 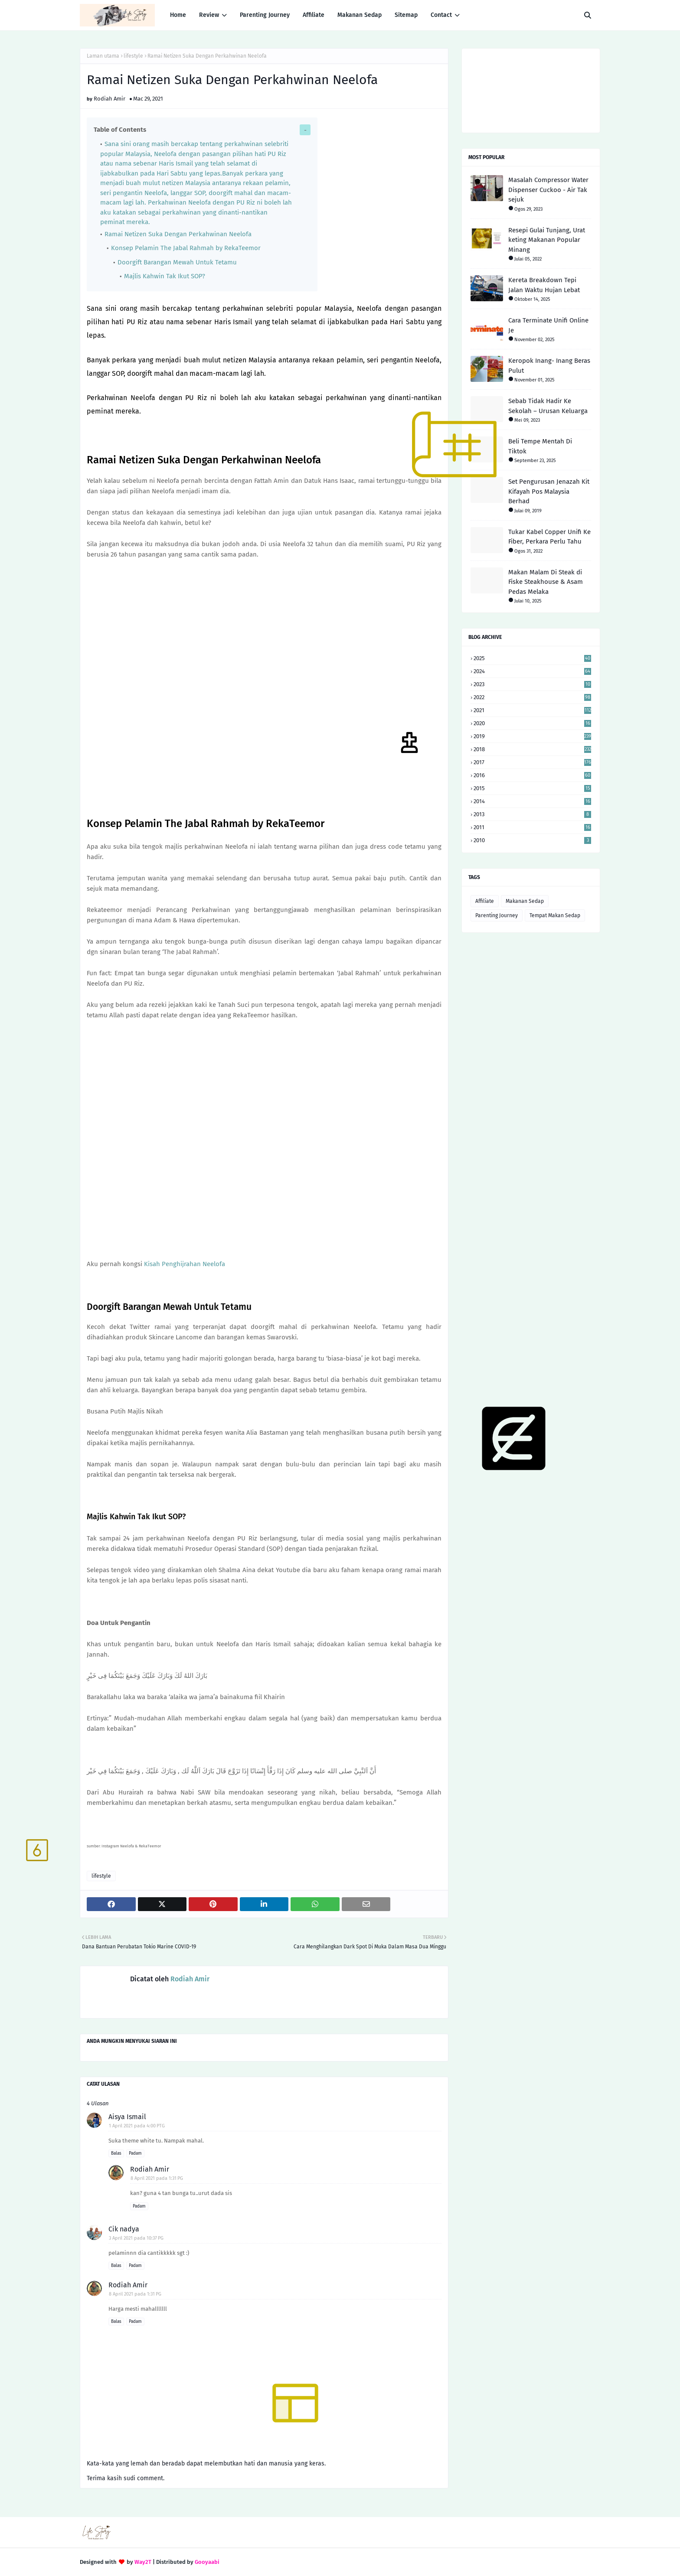 What do you see at coordinates (513, 1438) in the screenshot?
I see `indicates item is not part of a set or group` at bounding box center [513, 1438].